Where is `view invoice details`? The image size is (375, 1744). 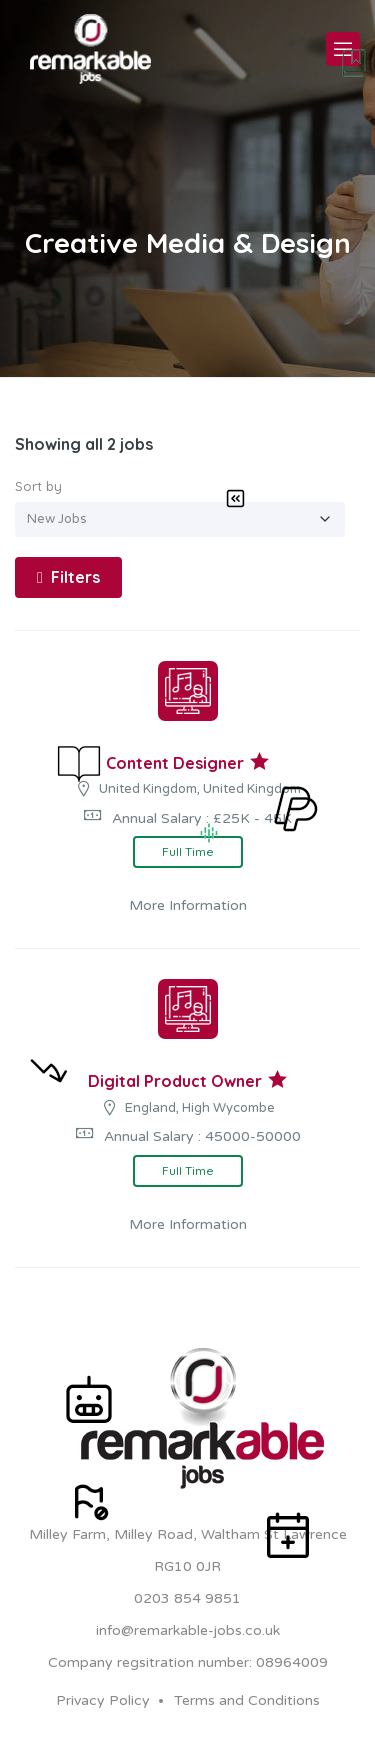 view invoice details is located at coordinates (189, 434).